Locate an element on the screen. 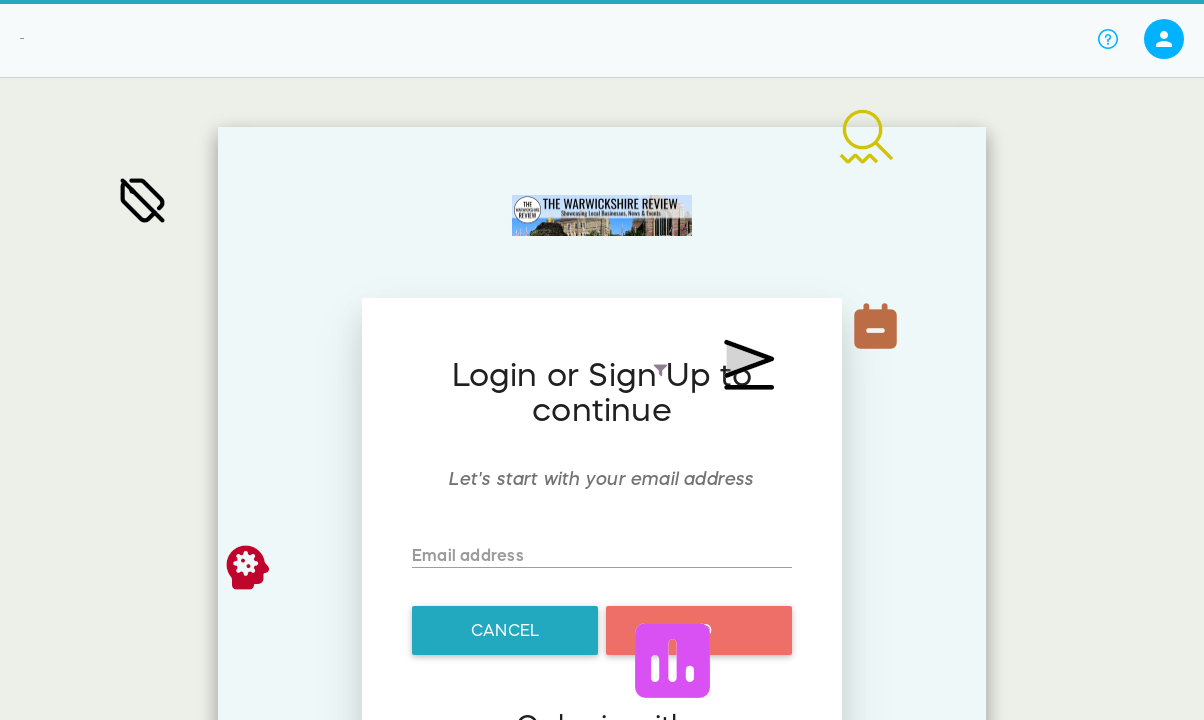  indicates a mental health or neurological condition is located at coordinates (248, 567).